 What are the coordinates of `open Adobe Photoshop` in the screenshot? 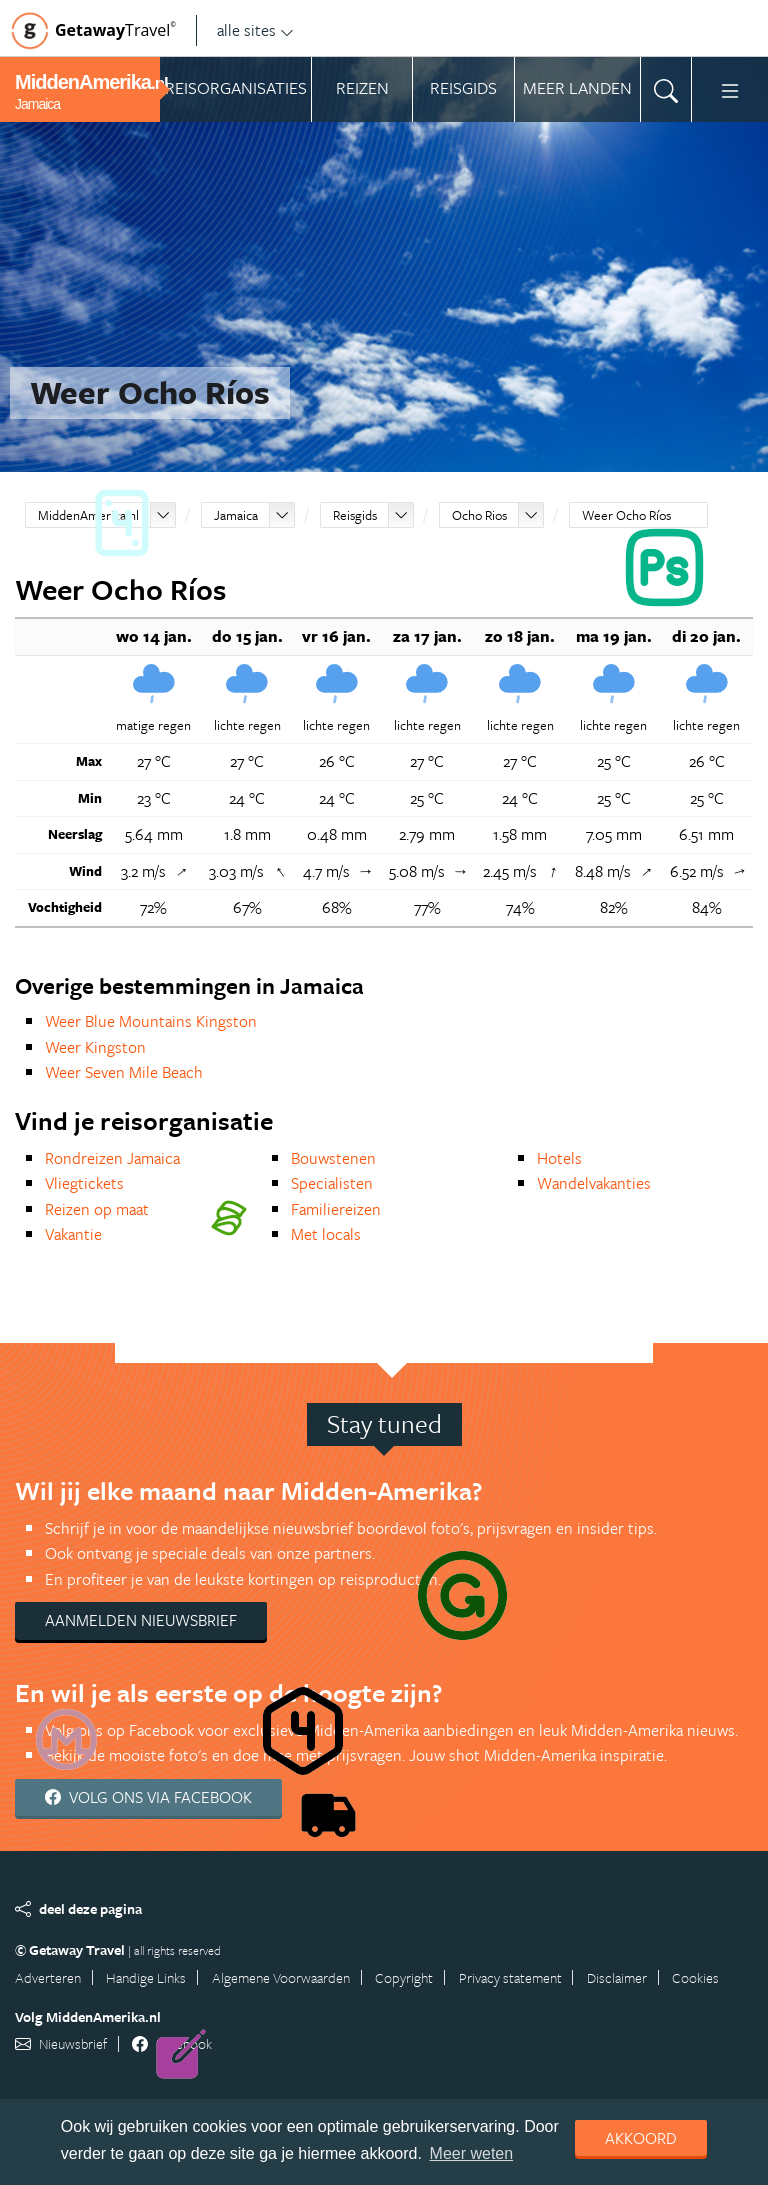 It's located at (664, 567).